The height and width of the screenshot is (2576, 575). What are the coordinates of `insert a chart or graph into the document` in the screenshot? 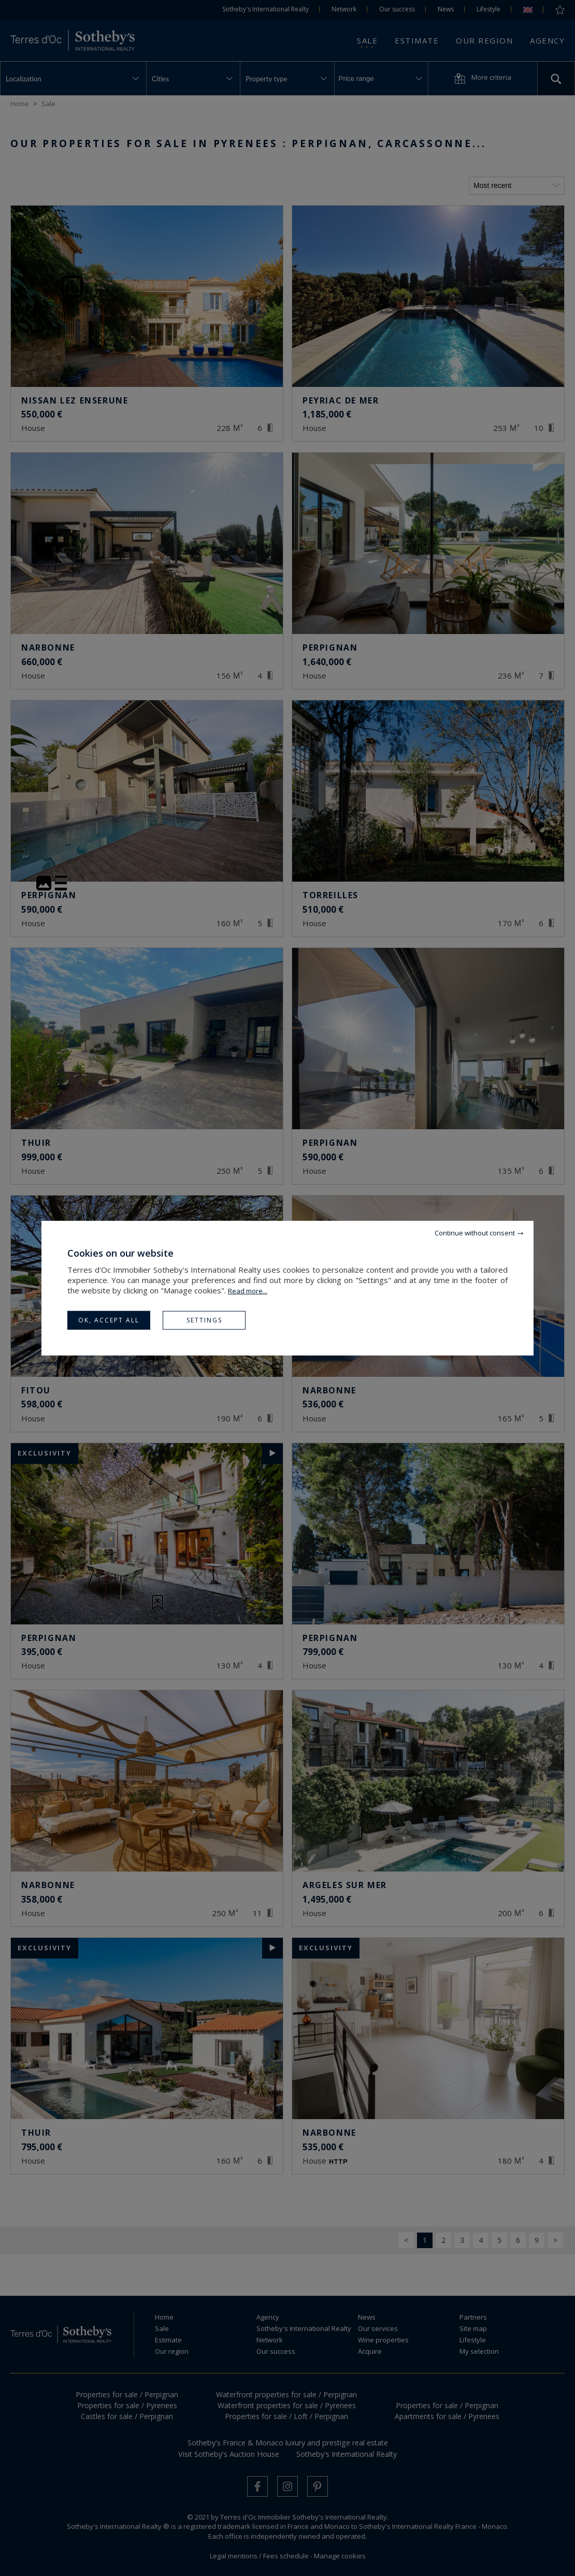 It's located at (72, 286).